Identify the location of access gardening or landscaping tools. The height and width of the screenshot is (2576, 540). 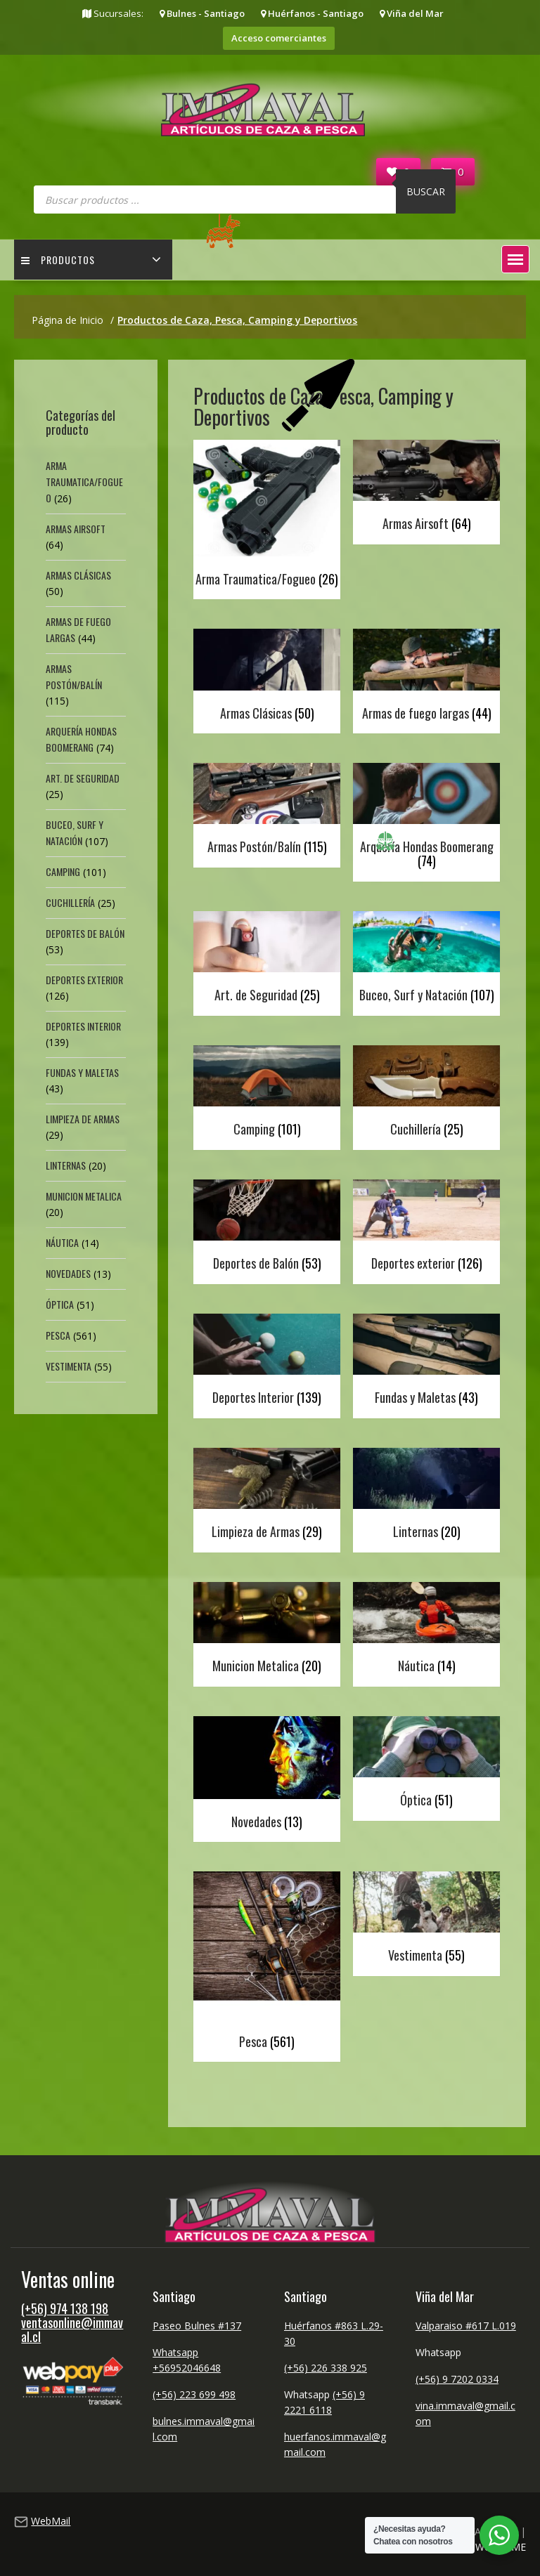
(318, 395).